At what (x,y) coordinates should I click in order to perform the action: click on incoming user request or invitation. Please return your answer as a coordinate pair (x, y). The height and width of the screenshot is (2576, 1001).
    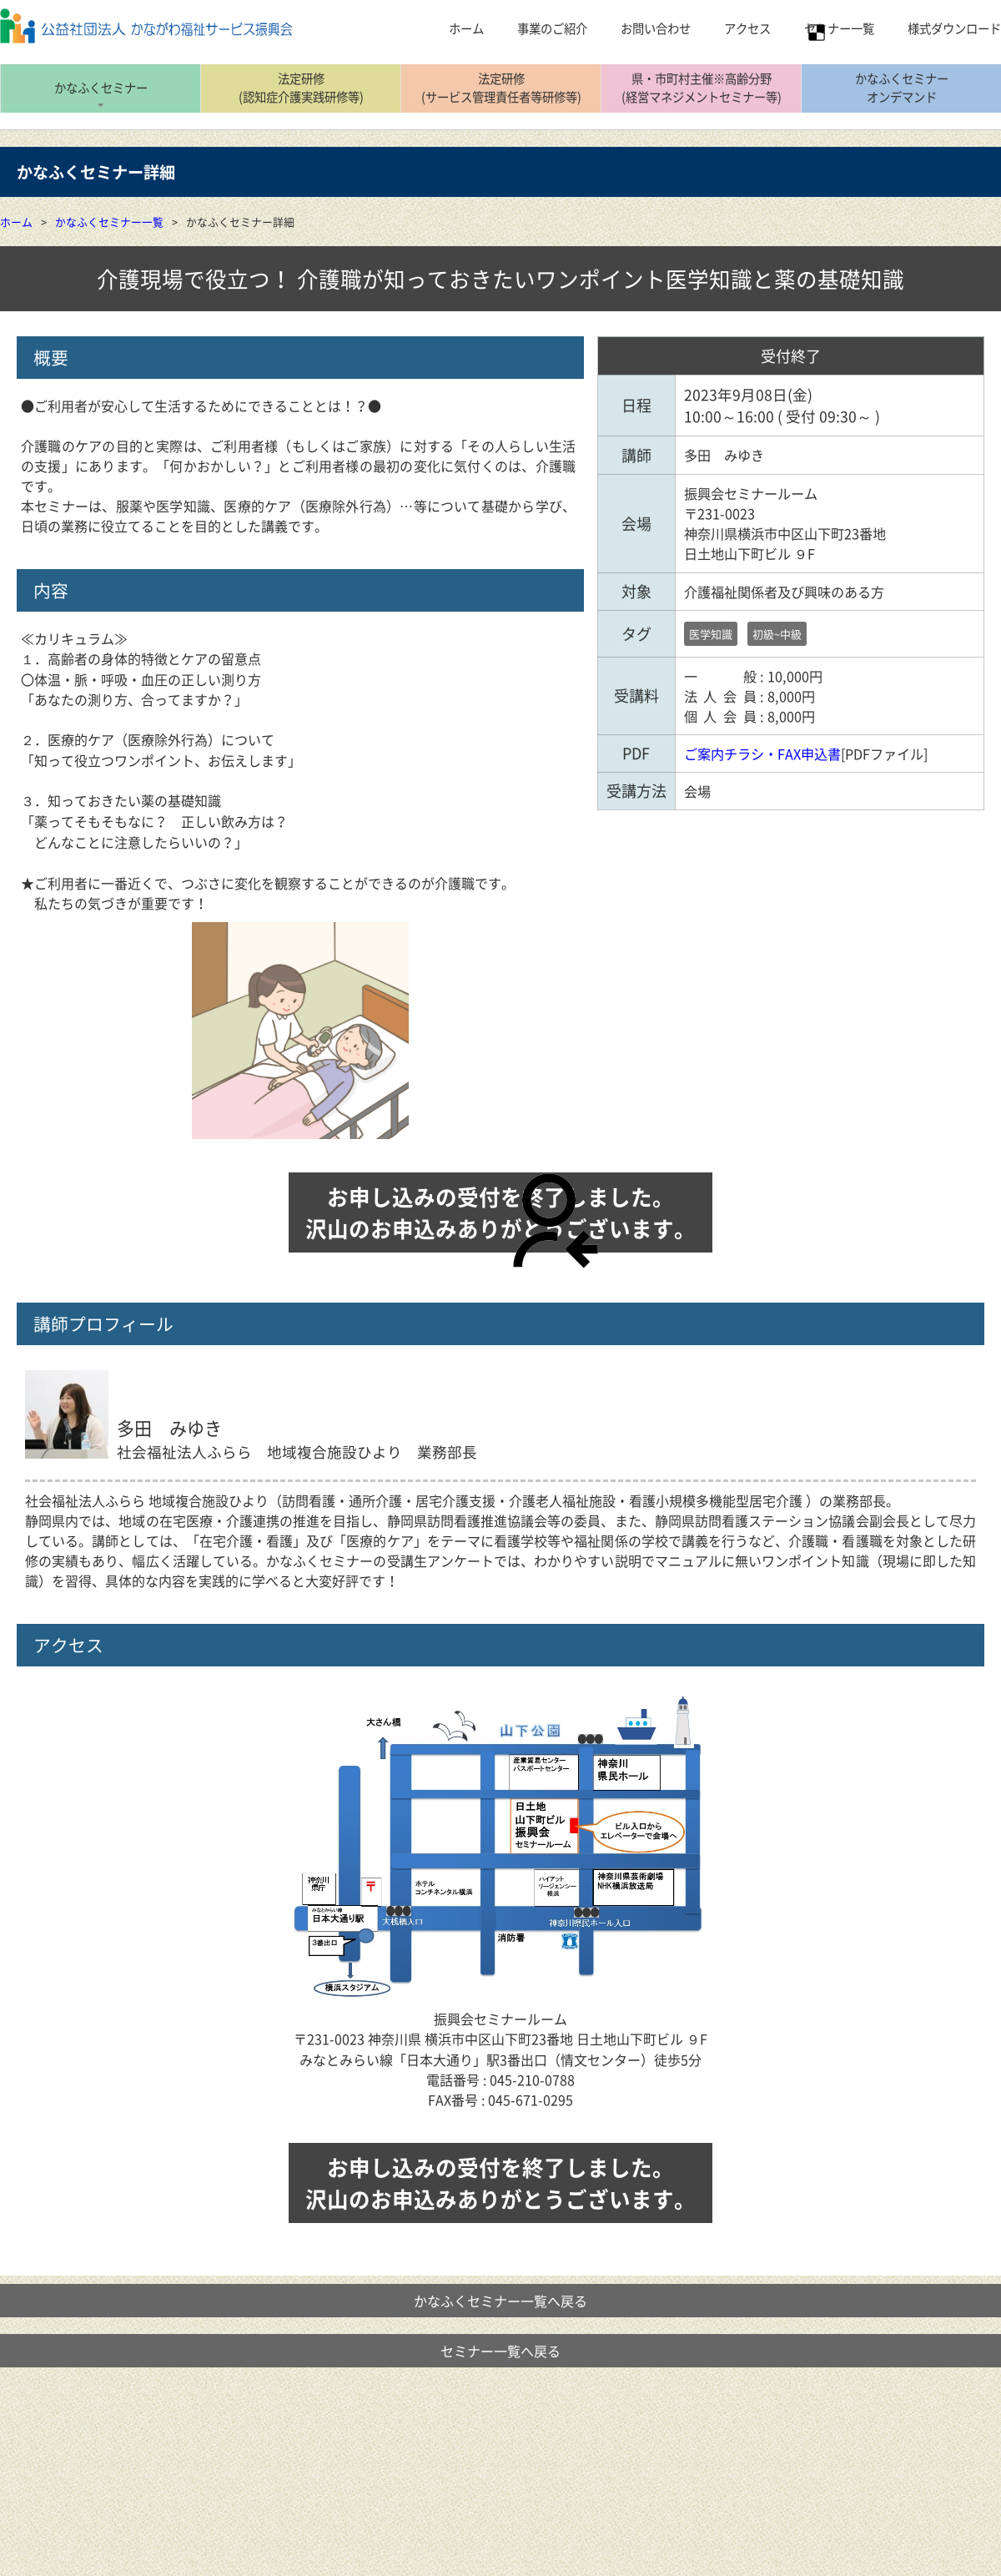
    Looking at the image, I should click on (549, 1222).